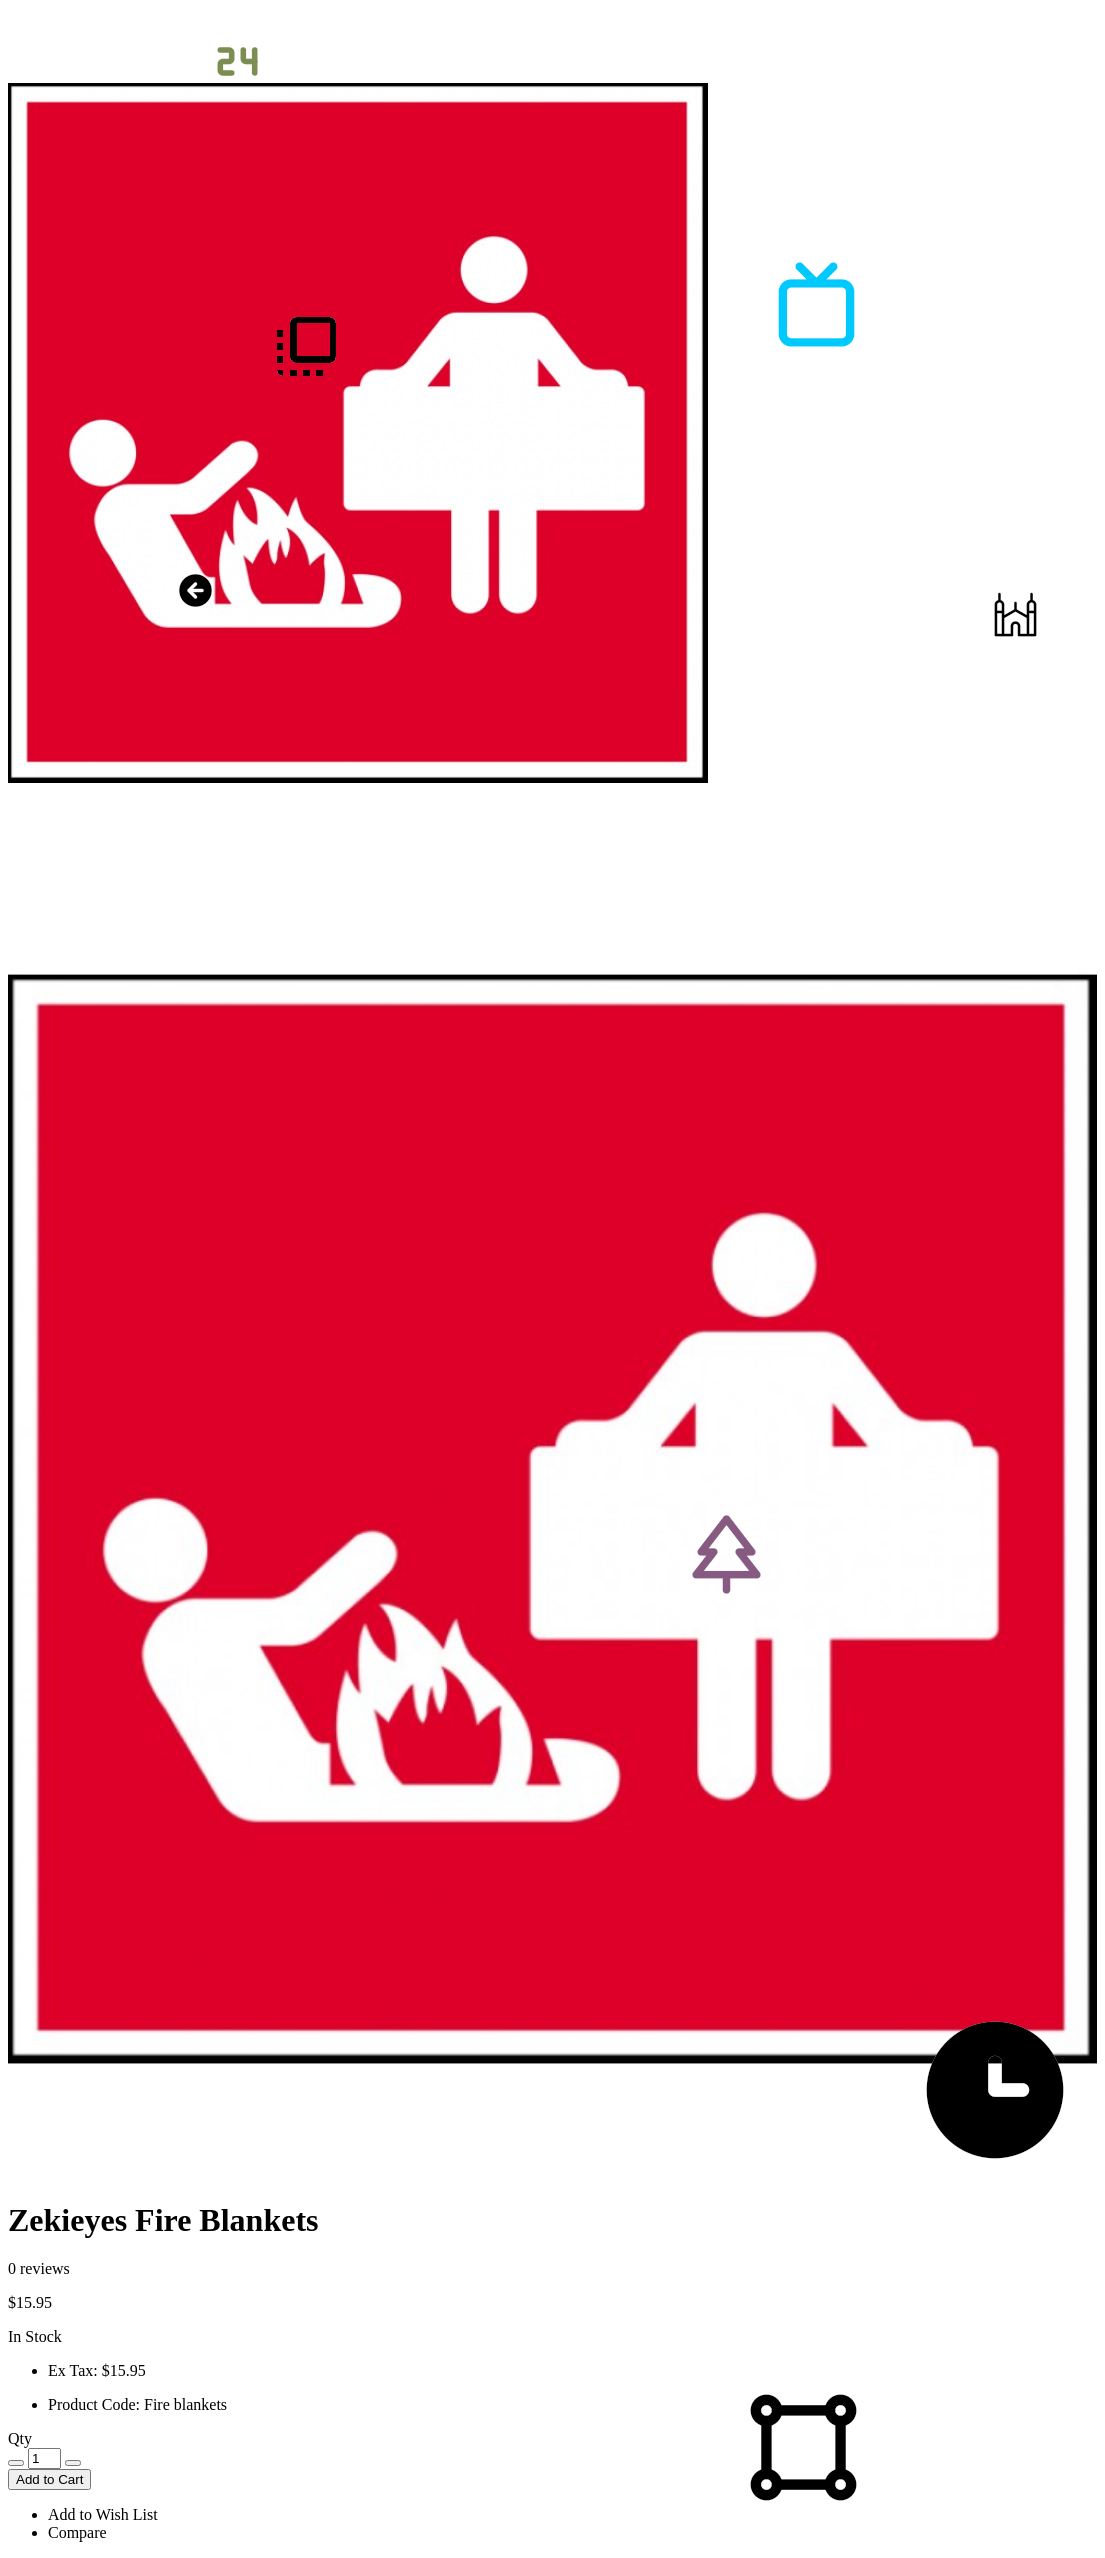 This screenshot has width=1105, height=2558. Describe the element at coordinates (816, 304) in the screenshot. I see `access tv or video streaming content` at that location.